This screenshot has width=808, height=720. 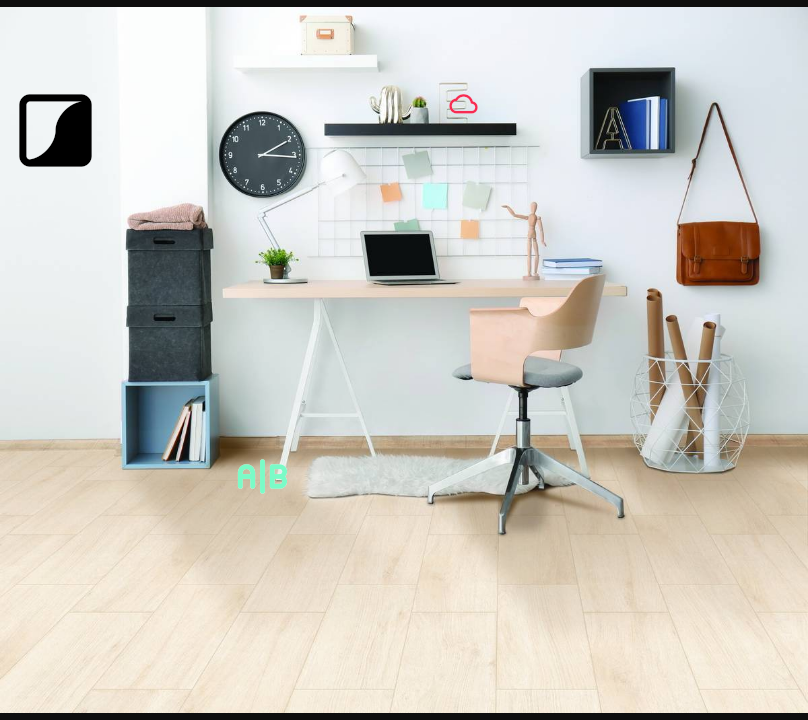 What do you see at coordinates (55, 130) in the screenshot?
I see `adjust display contrast settings` at bounding box center [55, 130].